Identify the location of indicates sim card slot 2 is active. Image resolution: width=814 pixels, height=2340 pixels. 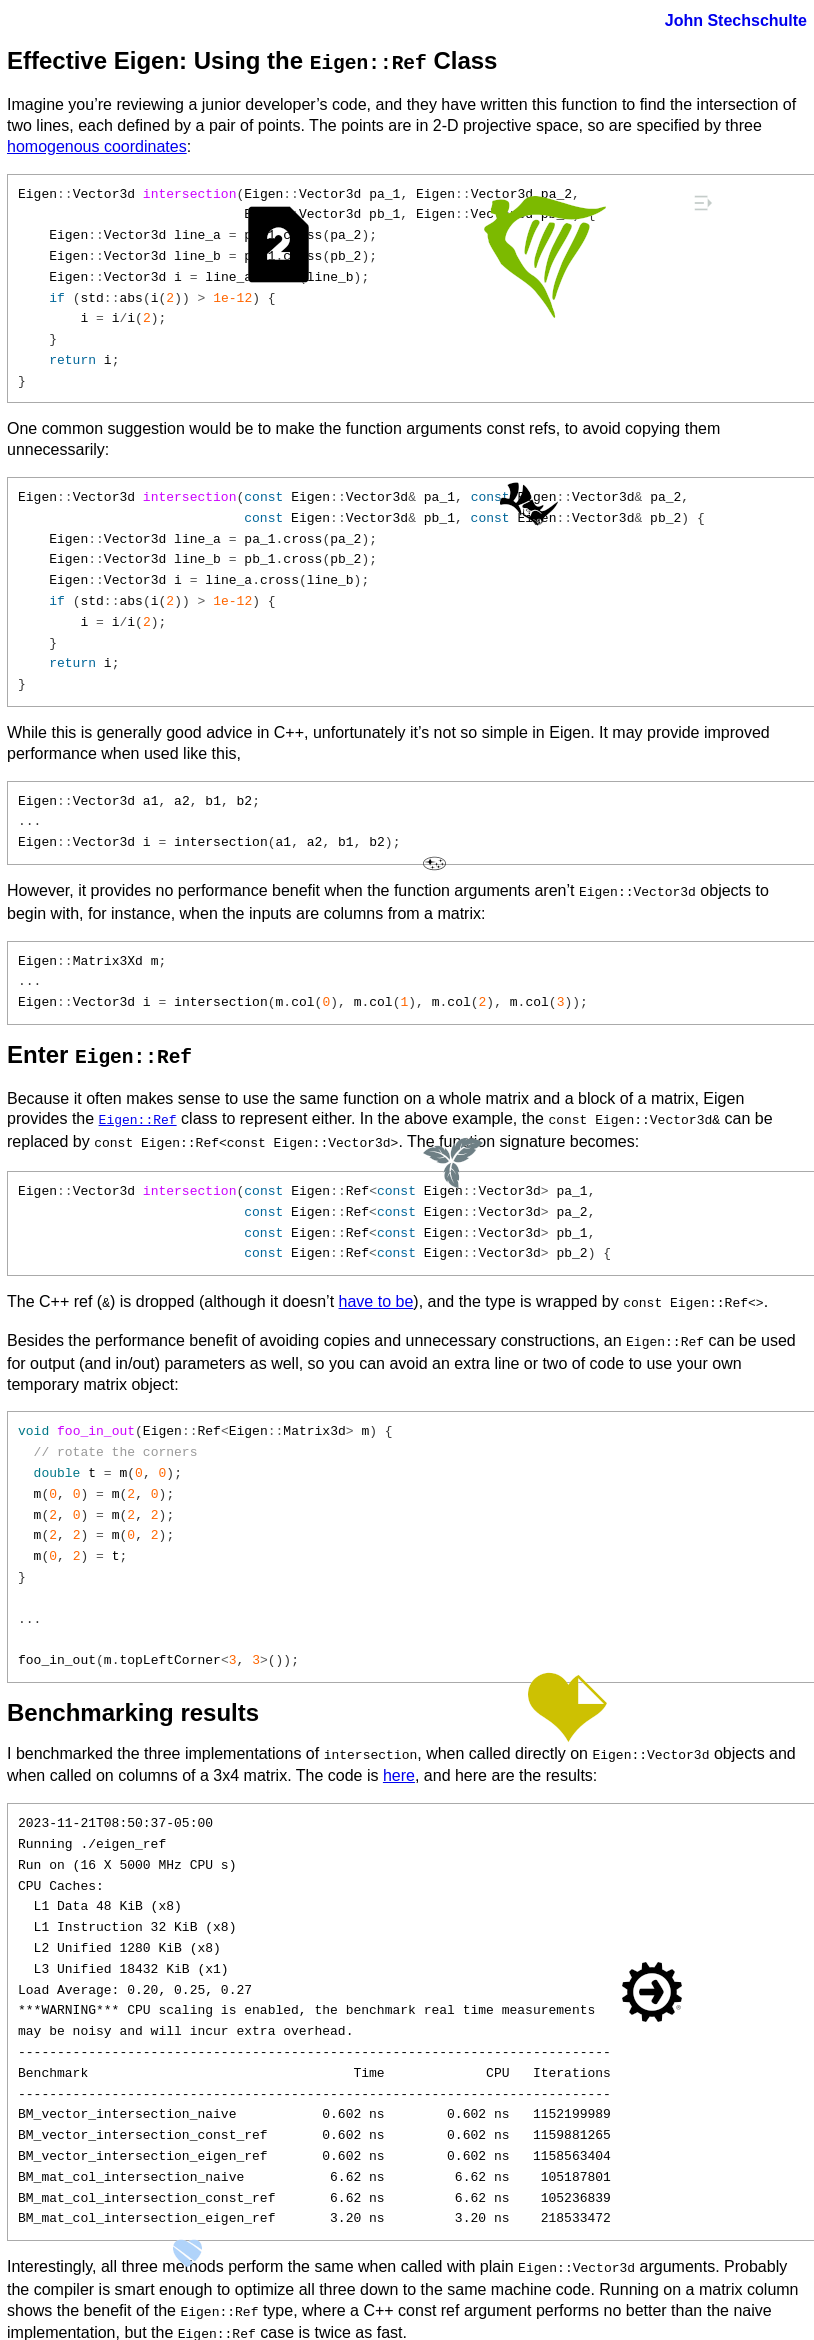
(278, 244).